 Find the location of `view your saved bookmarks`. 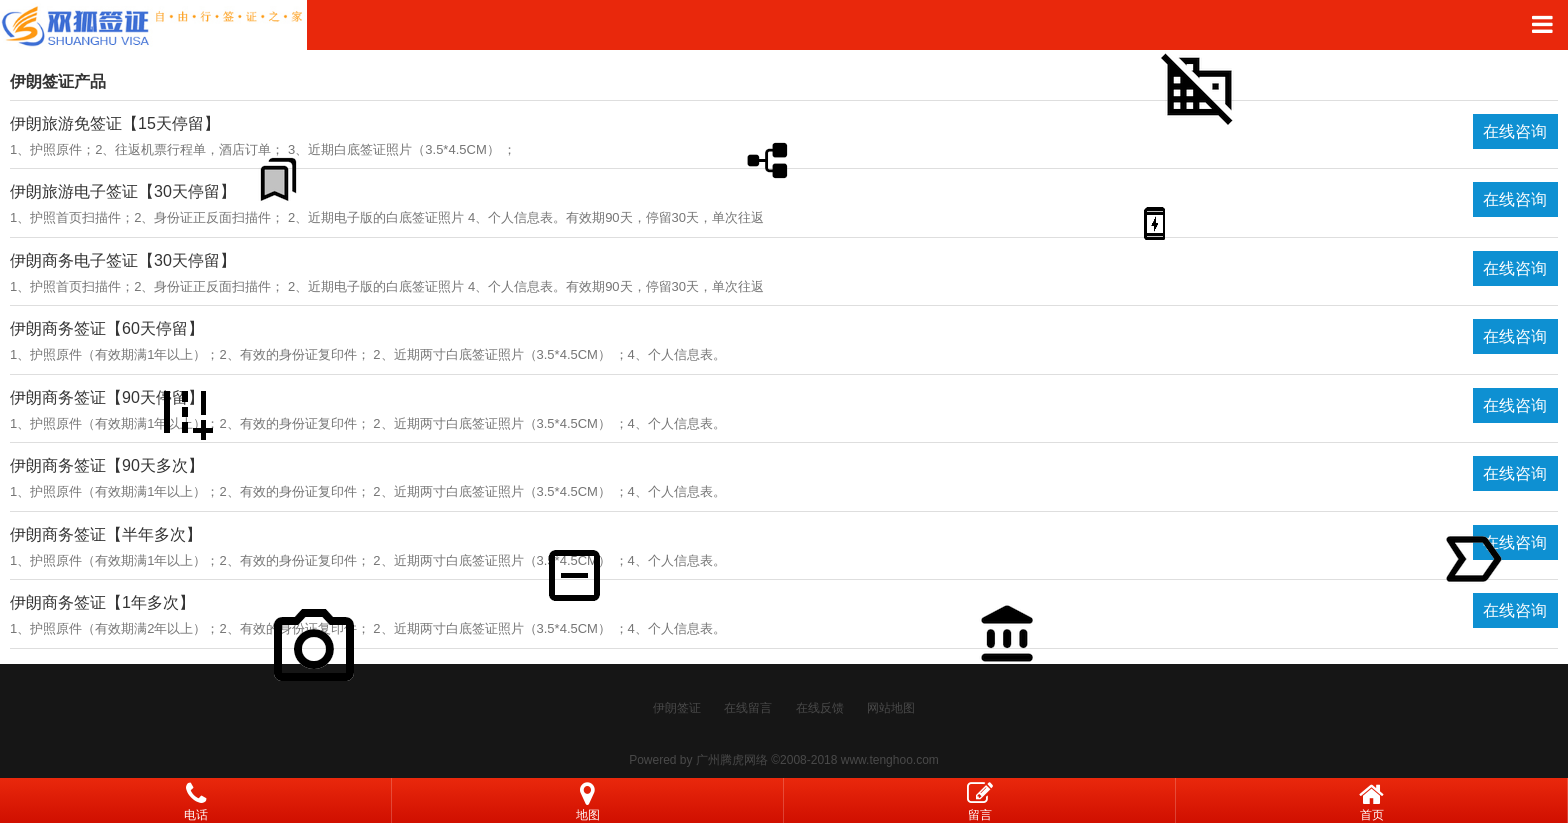

view your saved bookmarks is located at coordinates (278, 179).